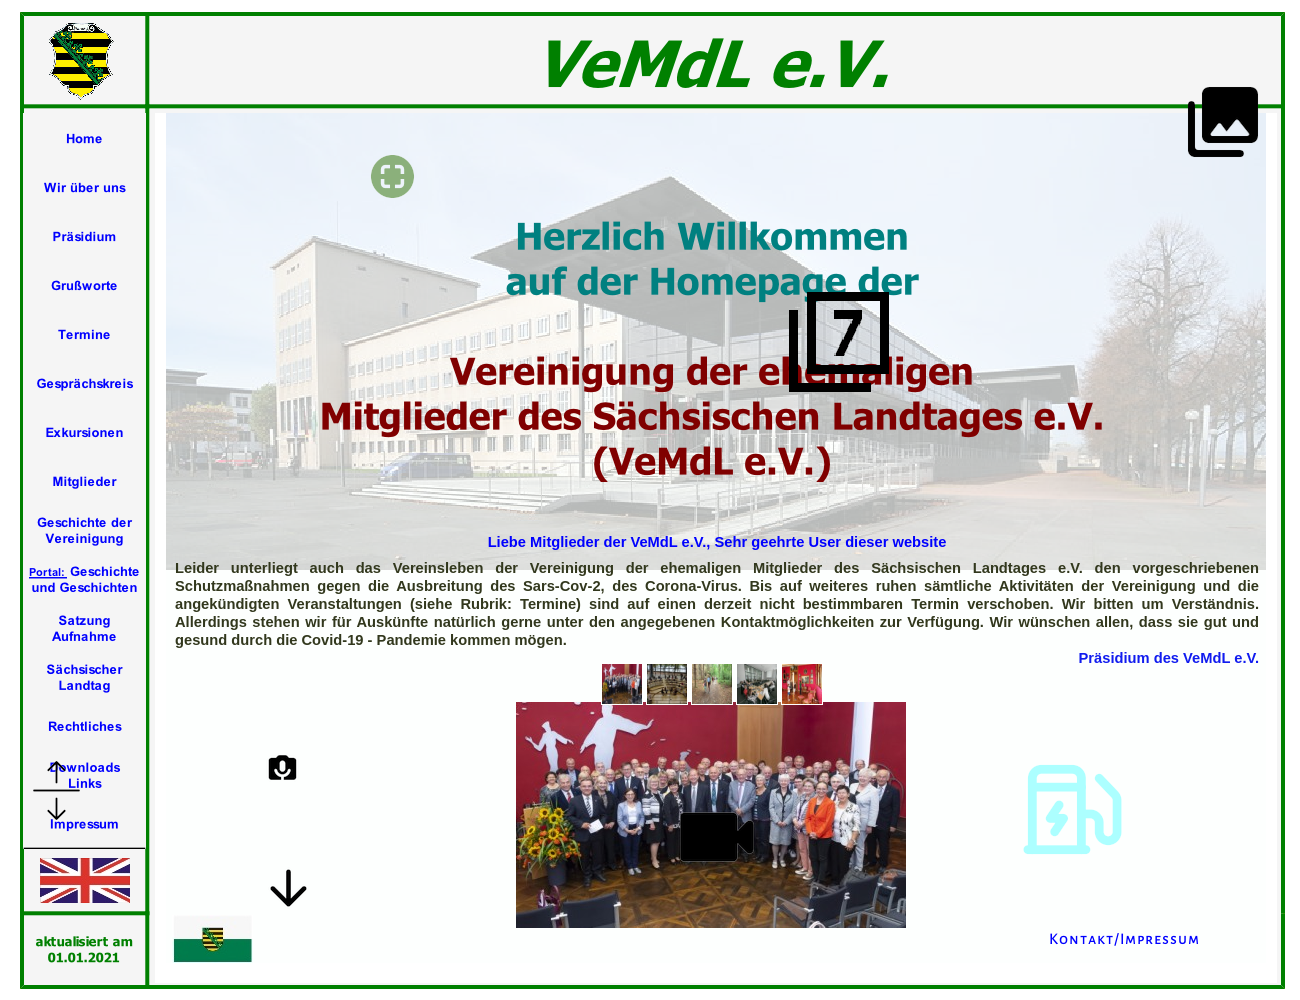 The width and height of the screenshot is (1300, 1000). Describe the element at coordinates (1223, 122) in the screenshot. I see `access your photo library` at that location.